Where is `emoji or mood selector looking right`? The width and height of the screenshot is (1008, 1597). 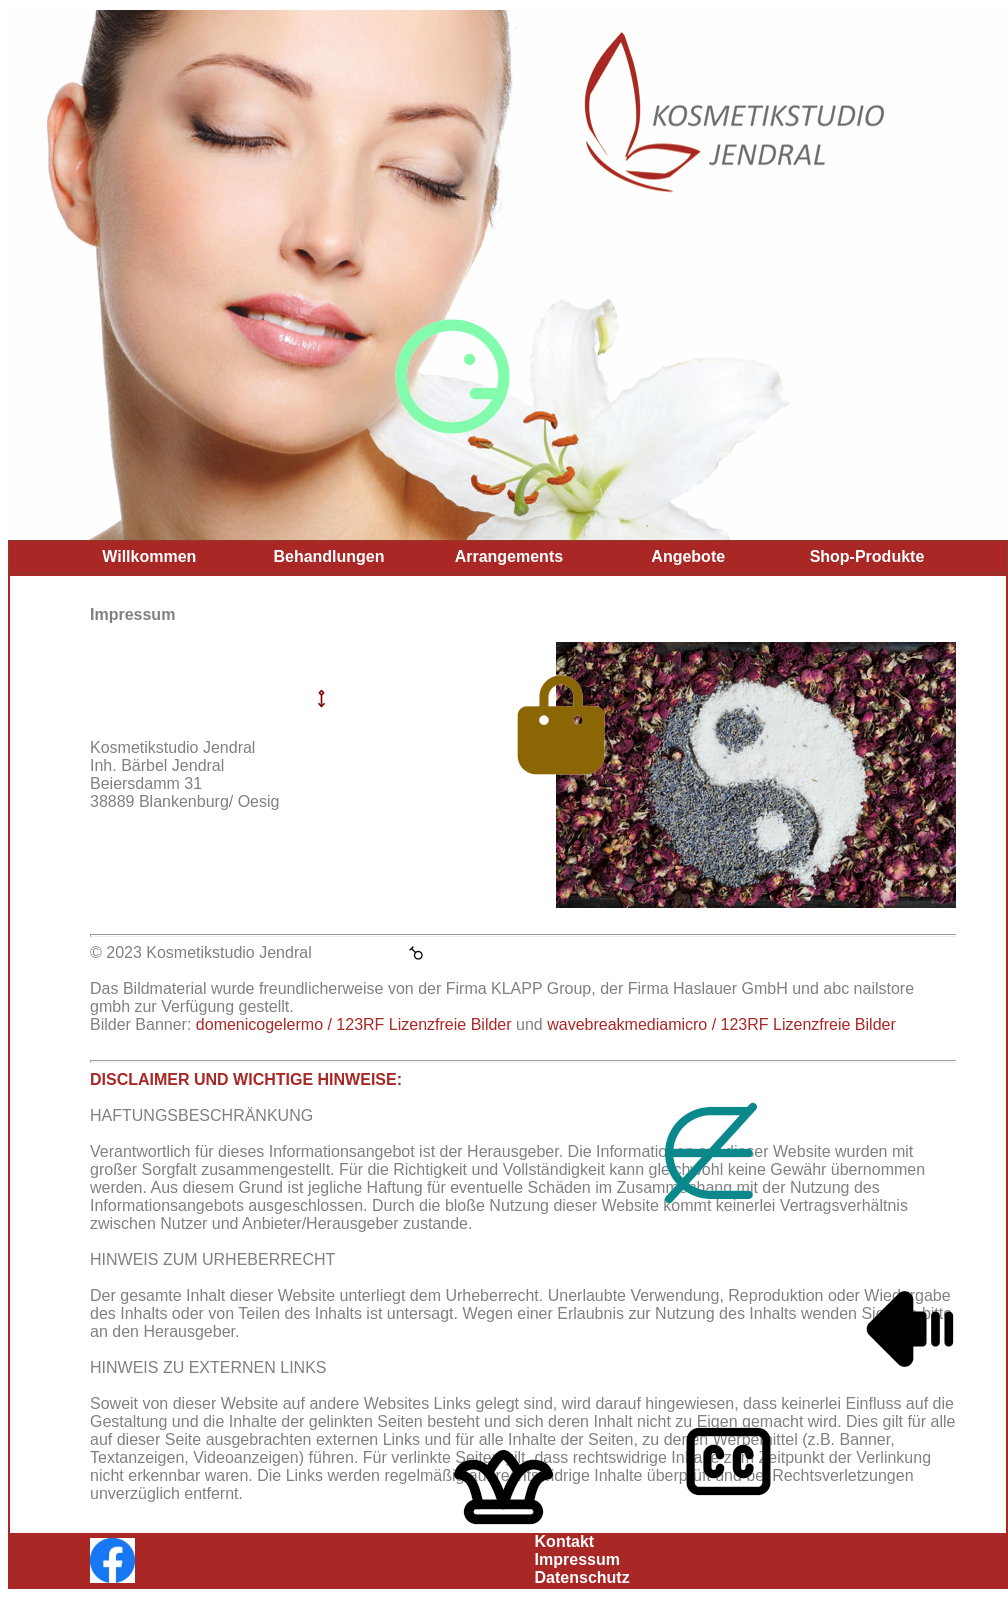
emoji or mood selector looking right is located at coordinates (452, 376).